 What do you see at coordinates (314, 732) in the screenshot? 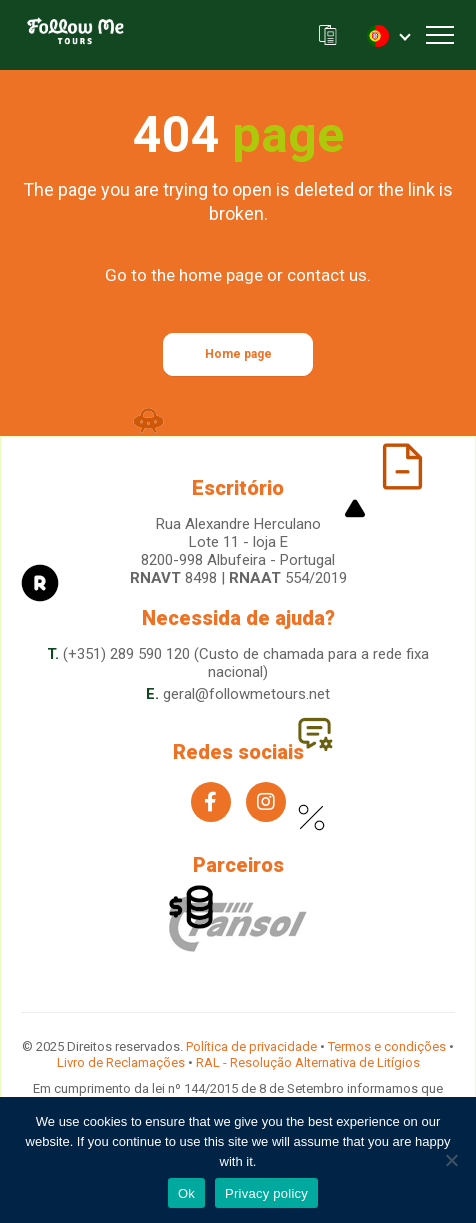
I see `access message settings` at bounding box center [314, 732].